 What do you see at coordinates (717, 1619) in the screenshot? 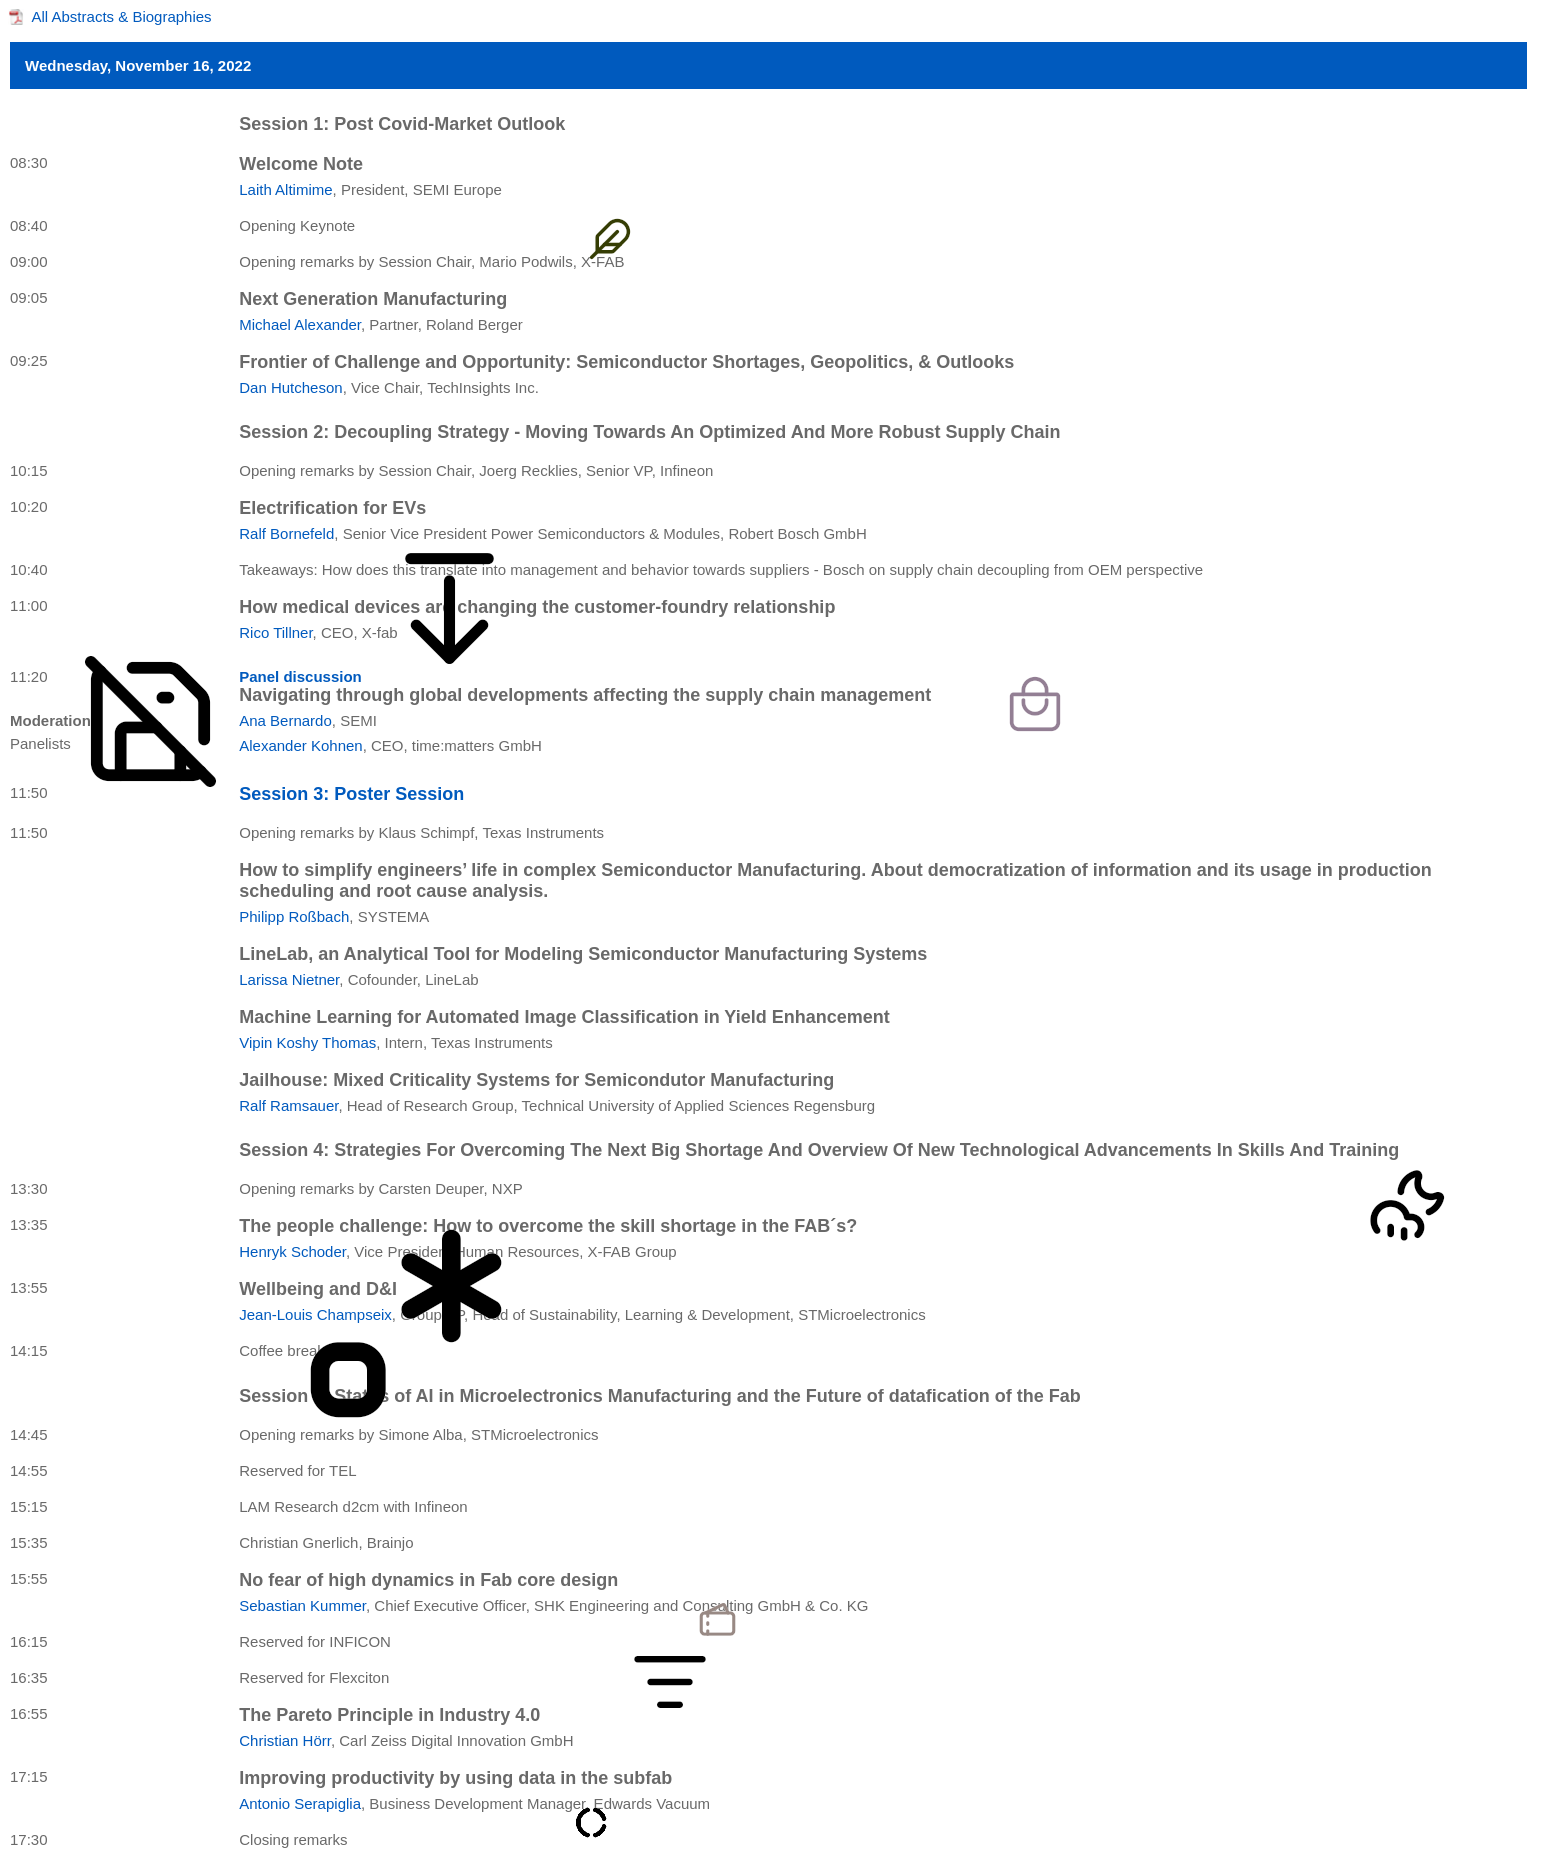
I see `view your tickets` at bounding box center [717, 1619].